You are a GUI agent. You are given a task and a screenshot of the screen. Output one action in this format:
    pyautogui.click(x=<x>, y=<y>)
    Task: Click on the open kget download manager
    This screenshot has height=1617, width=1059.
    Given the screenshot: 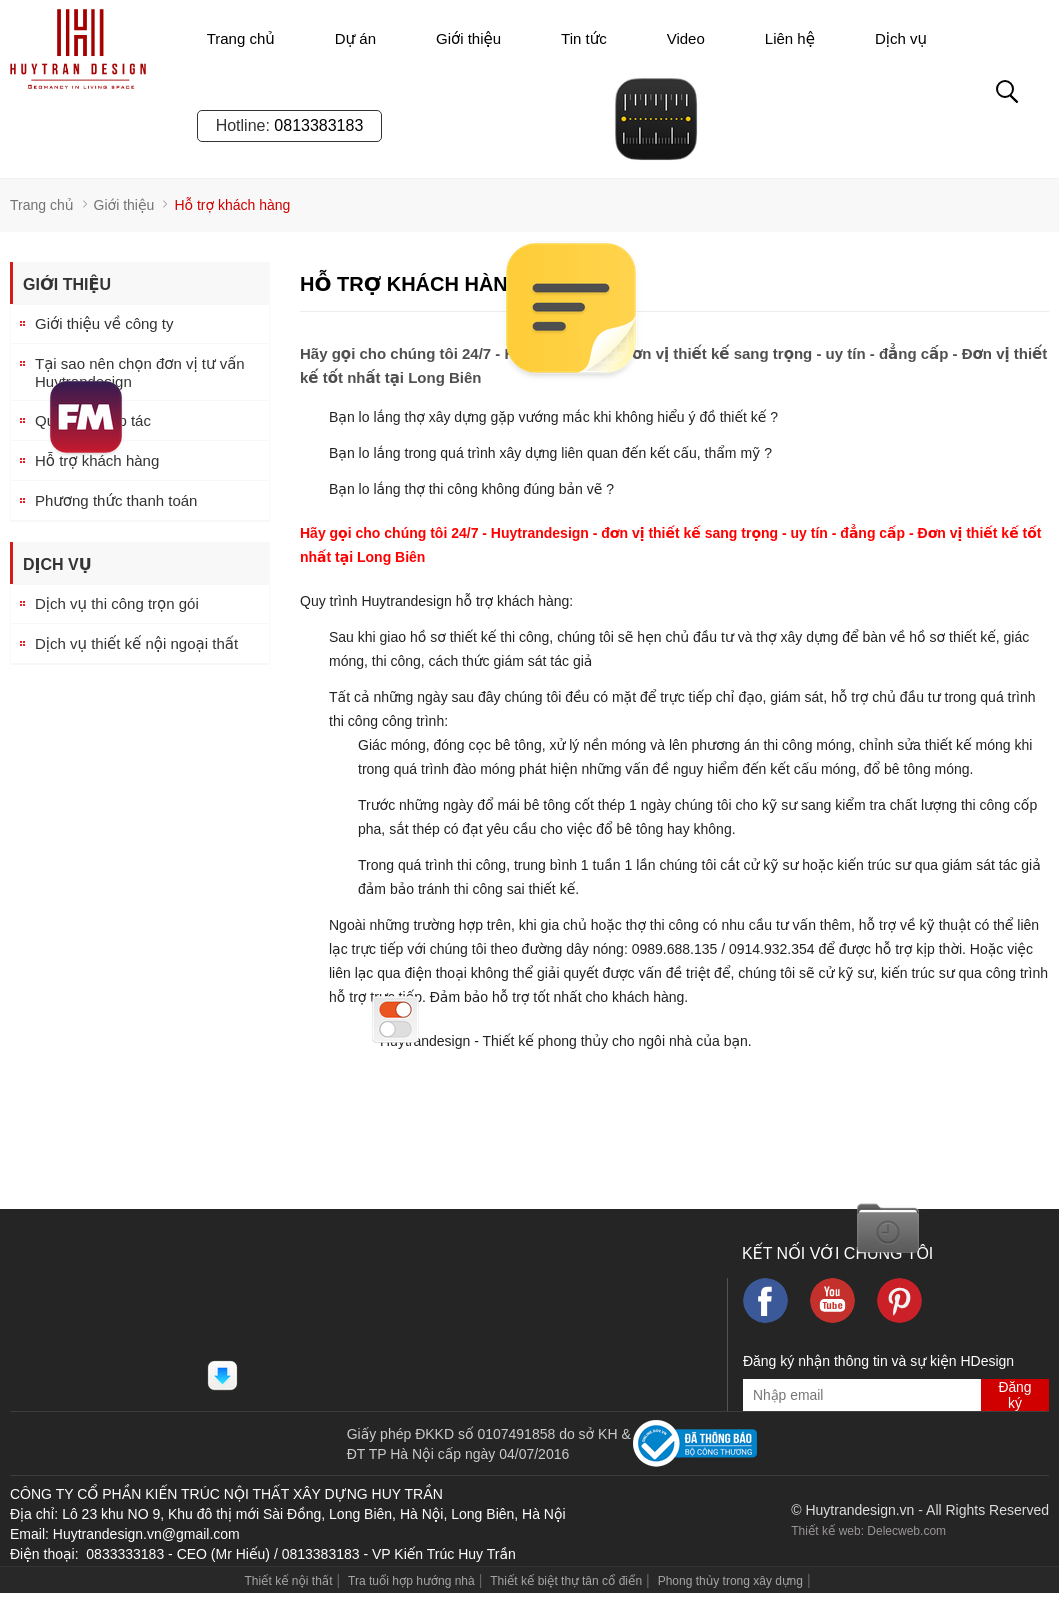 What is the action you would take?
    pyautogui.click(x=222, y=1375)
    